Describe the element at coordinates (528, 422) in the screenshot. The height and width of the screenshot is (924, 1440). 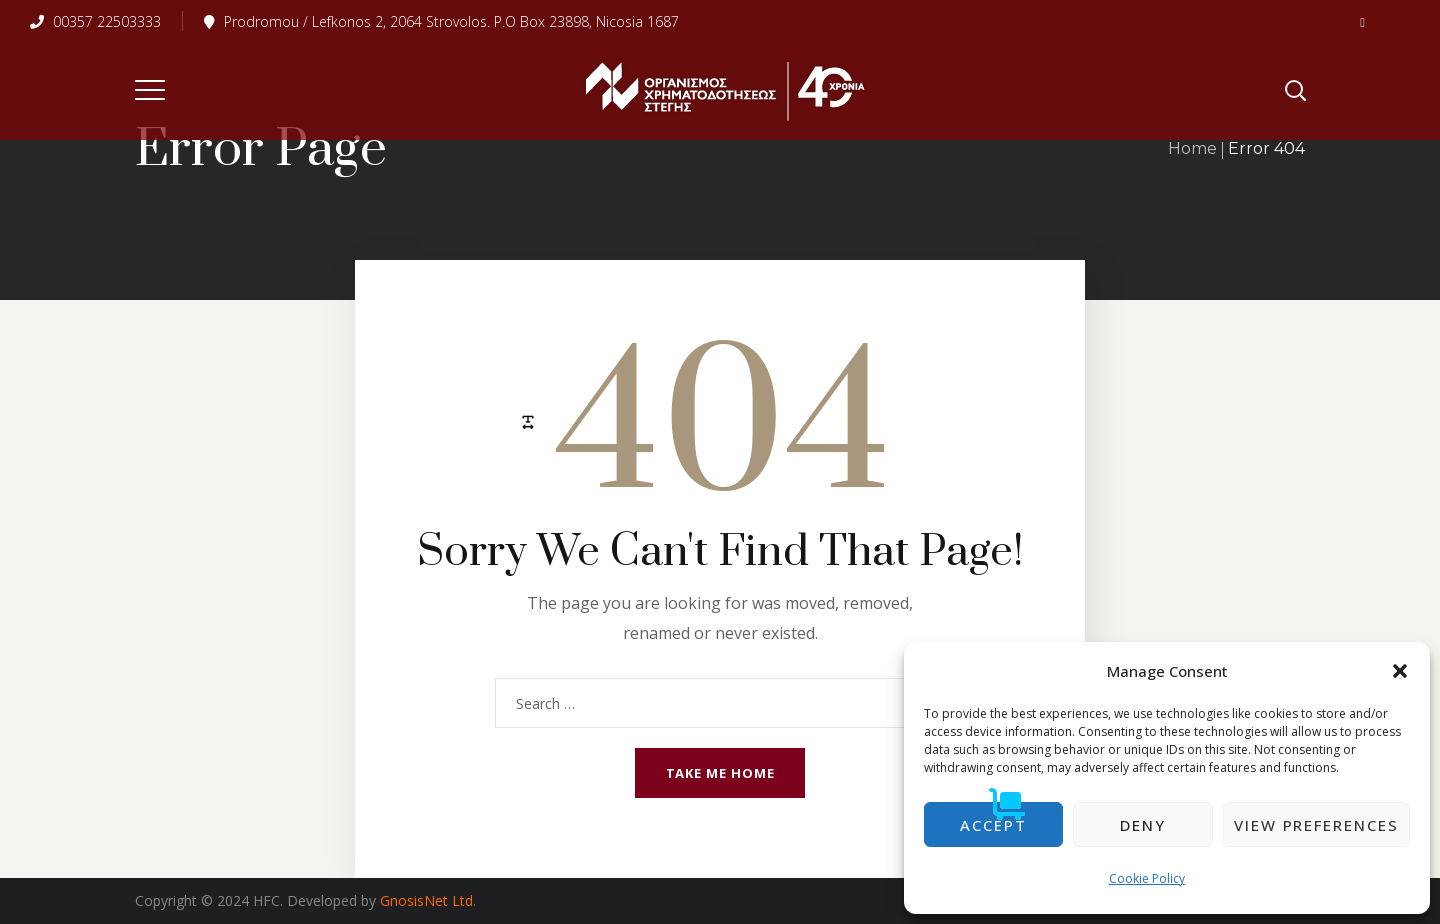
I see `adjust text width or horizontal spacing` at that location.